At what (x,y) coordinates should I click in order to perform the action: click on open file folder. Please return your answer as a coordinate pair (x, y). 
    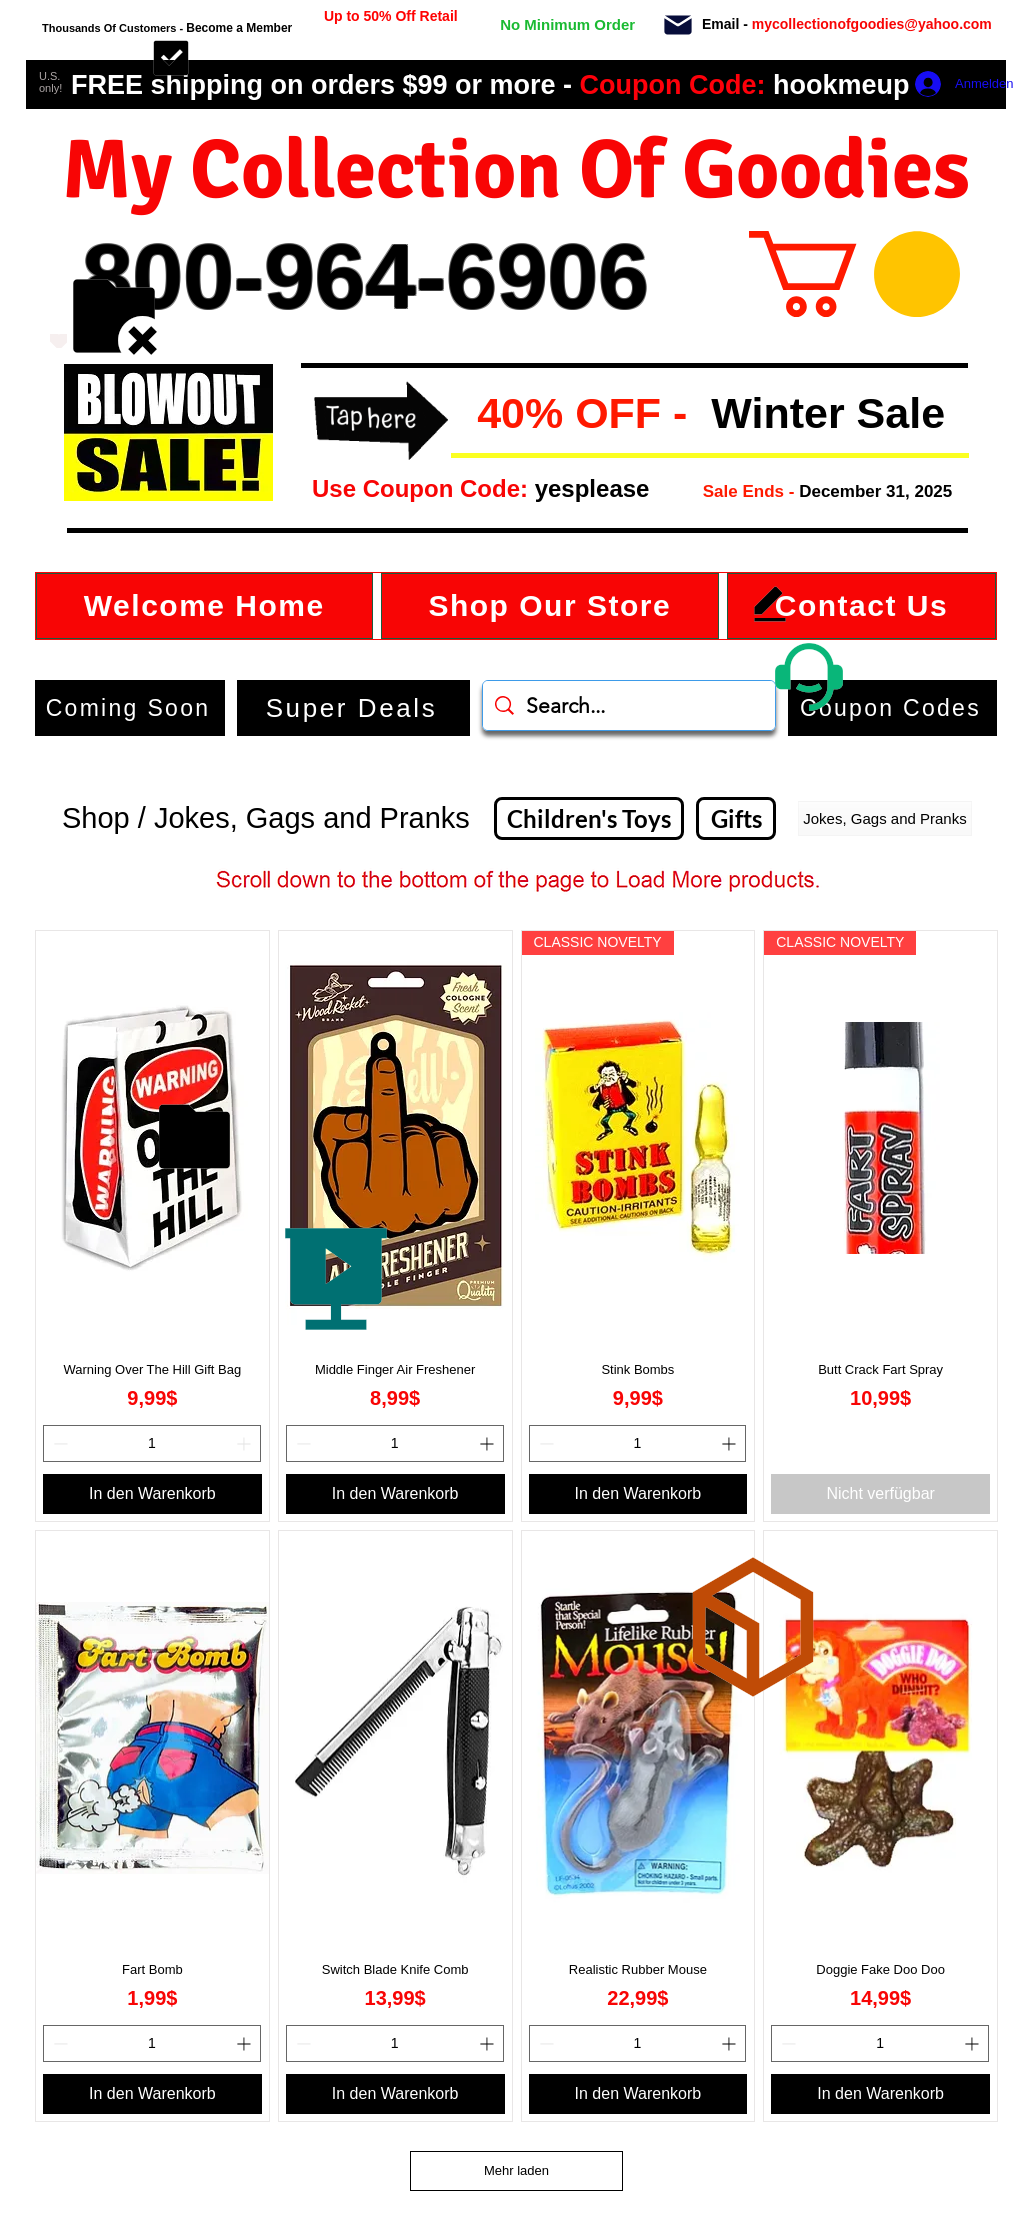
    Looking at the image, I should click on (194, 1136).